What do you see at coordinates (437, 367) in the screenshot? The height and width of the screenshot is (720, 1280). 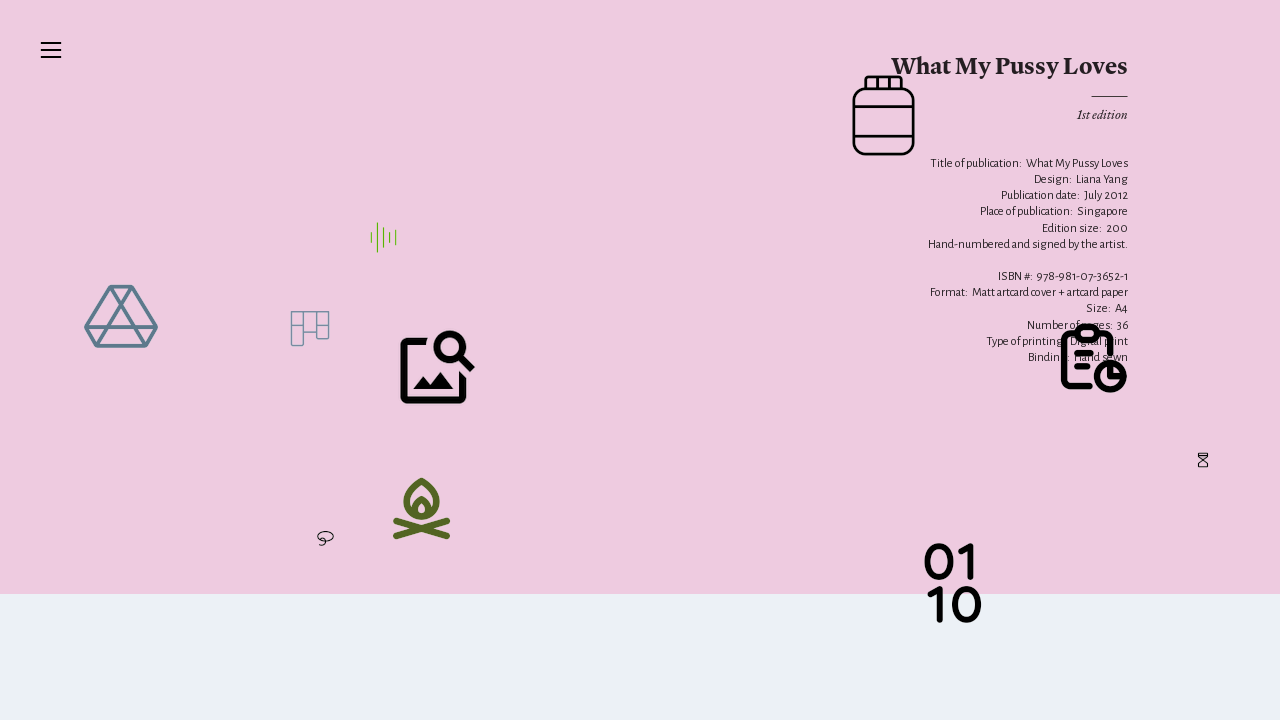 I see `search using an image or photo` at bounding box center [437, 367].